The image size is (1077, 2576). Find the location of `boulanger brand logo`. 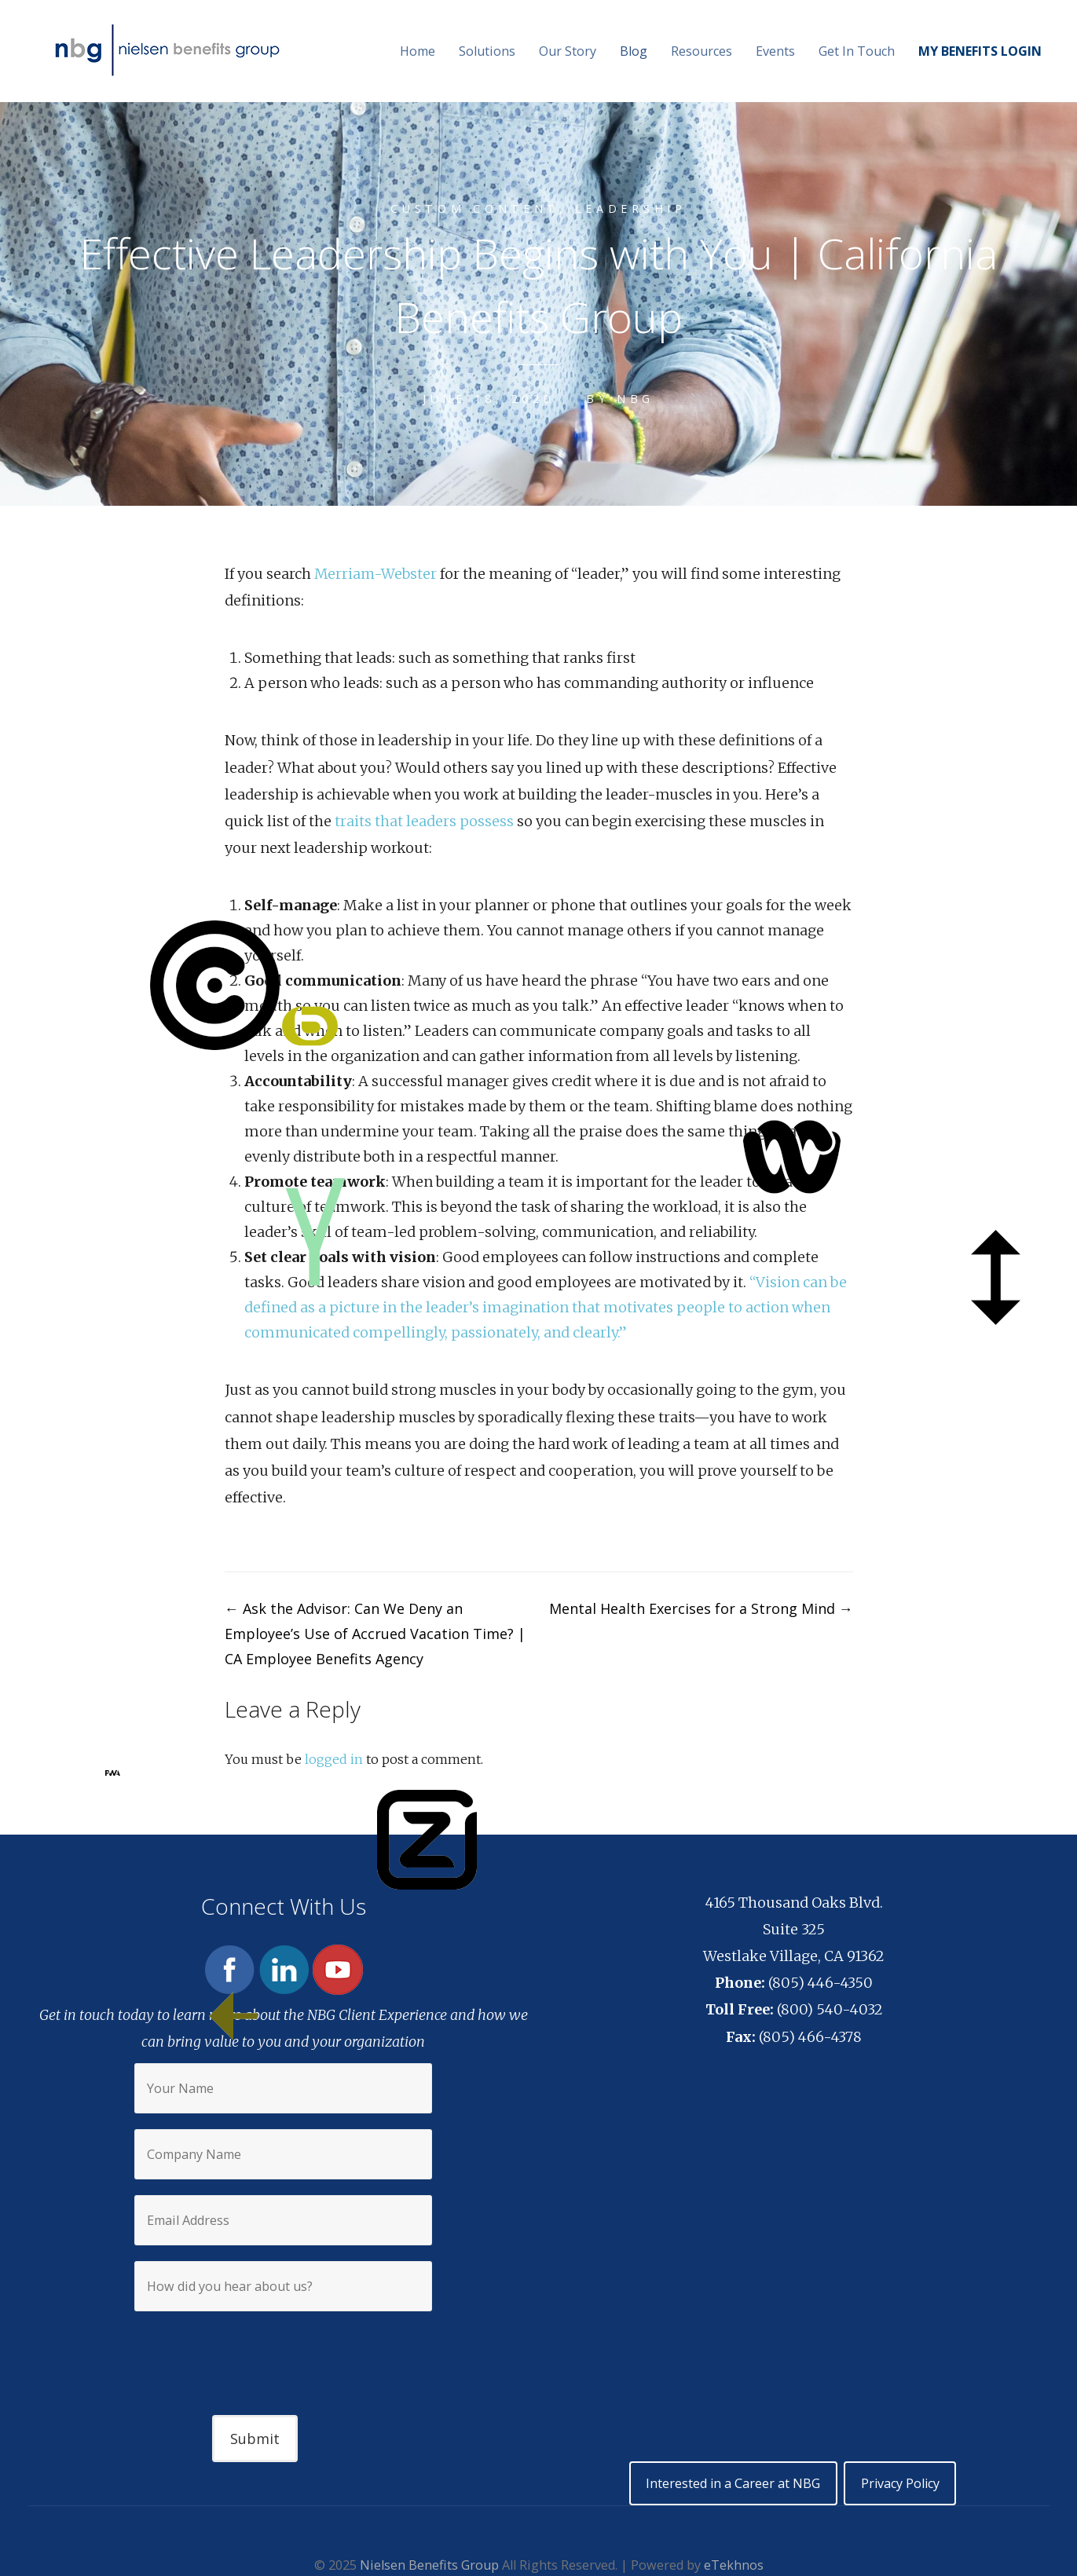

boulanger brand logo is located at coordinates (310, 1026).